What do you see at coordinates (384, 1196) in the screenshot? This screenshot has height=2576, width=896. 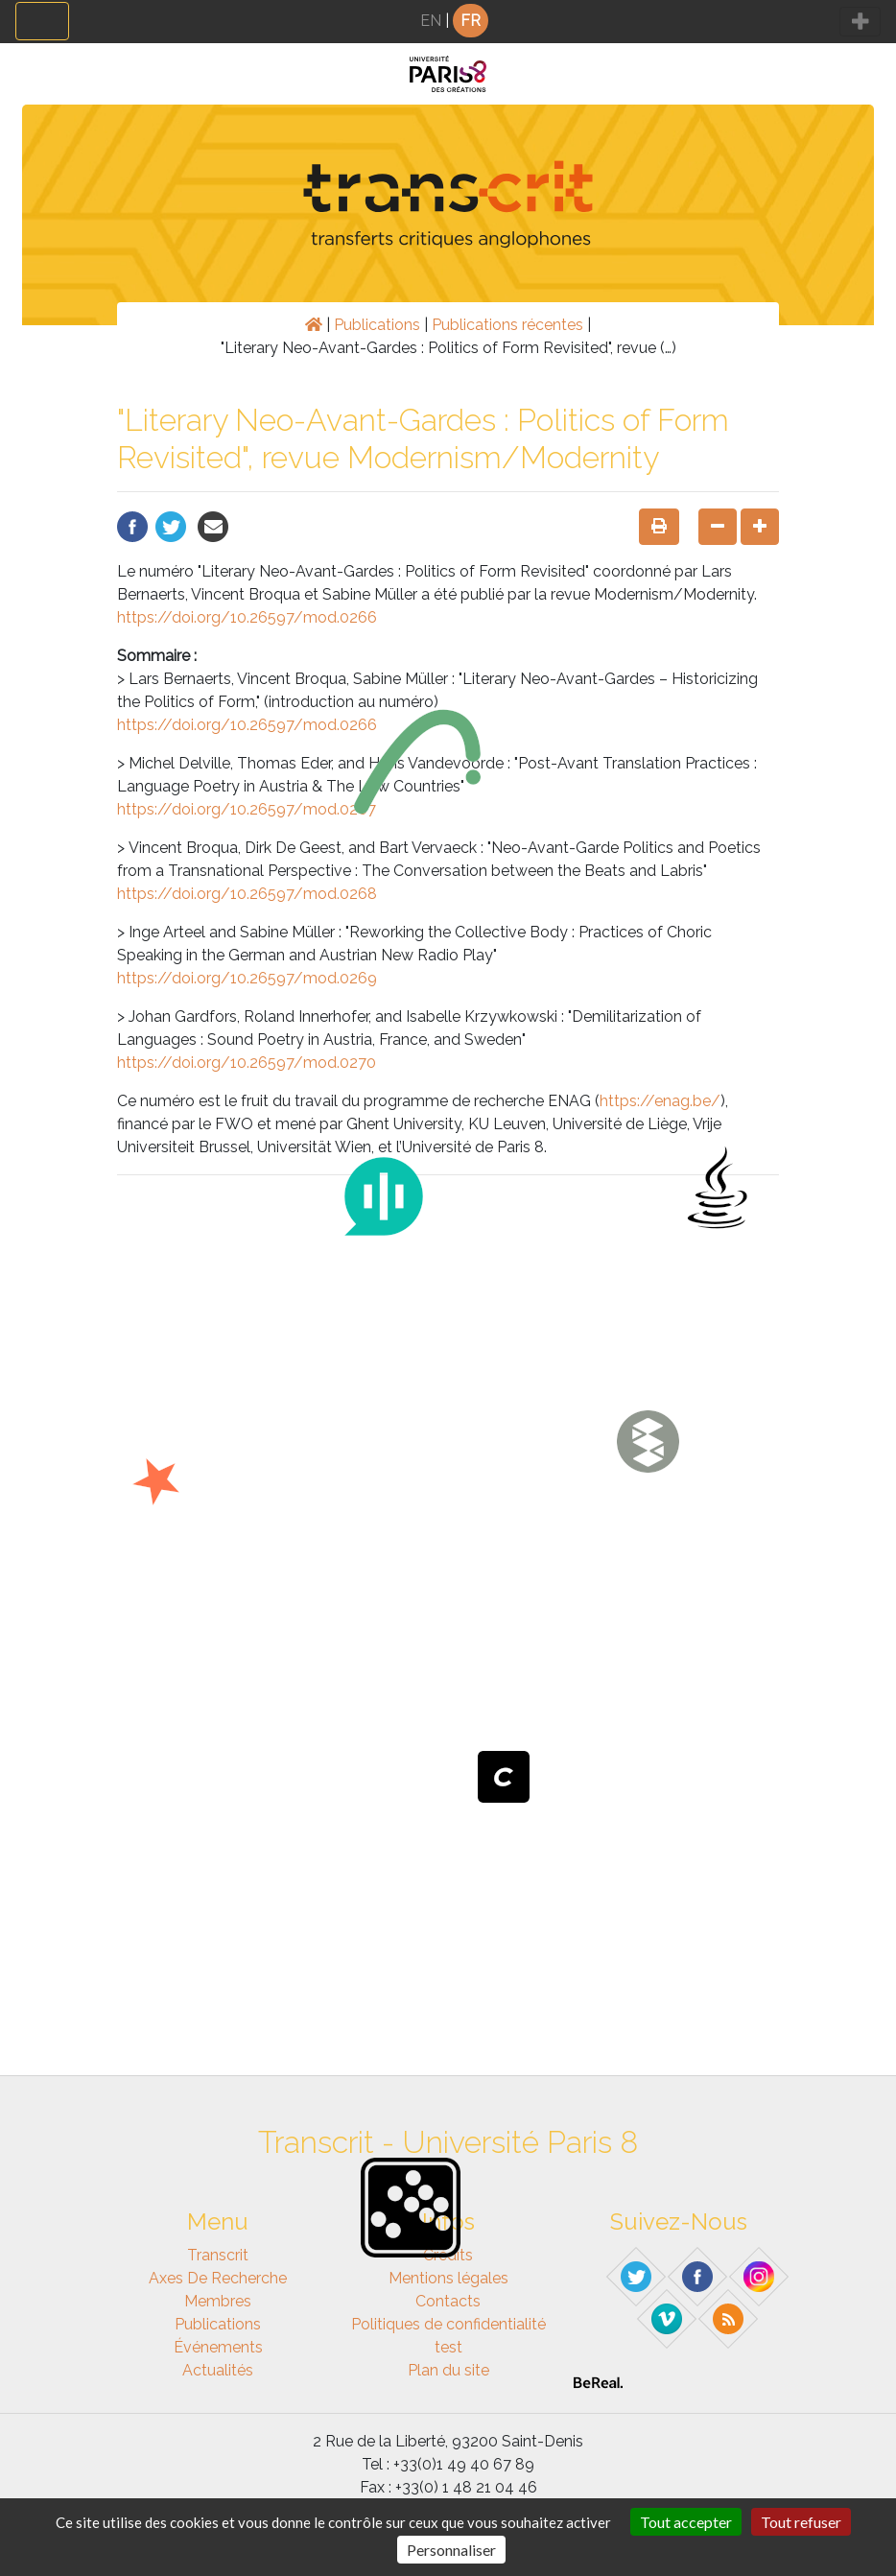 I see `start a voice chat or audio message` at bounding box center [384, 1196].